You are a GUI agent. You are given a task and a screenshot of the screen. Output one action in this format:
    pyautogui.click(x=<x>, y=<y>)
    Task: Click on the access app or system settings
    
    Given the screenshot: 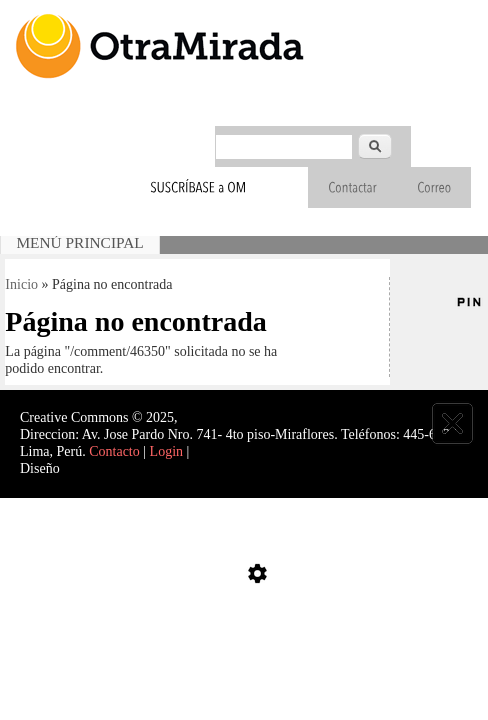 What is the action you would take?
    pyautogui.click(x=257, y=573)
    